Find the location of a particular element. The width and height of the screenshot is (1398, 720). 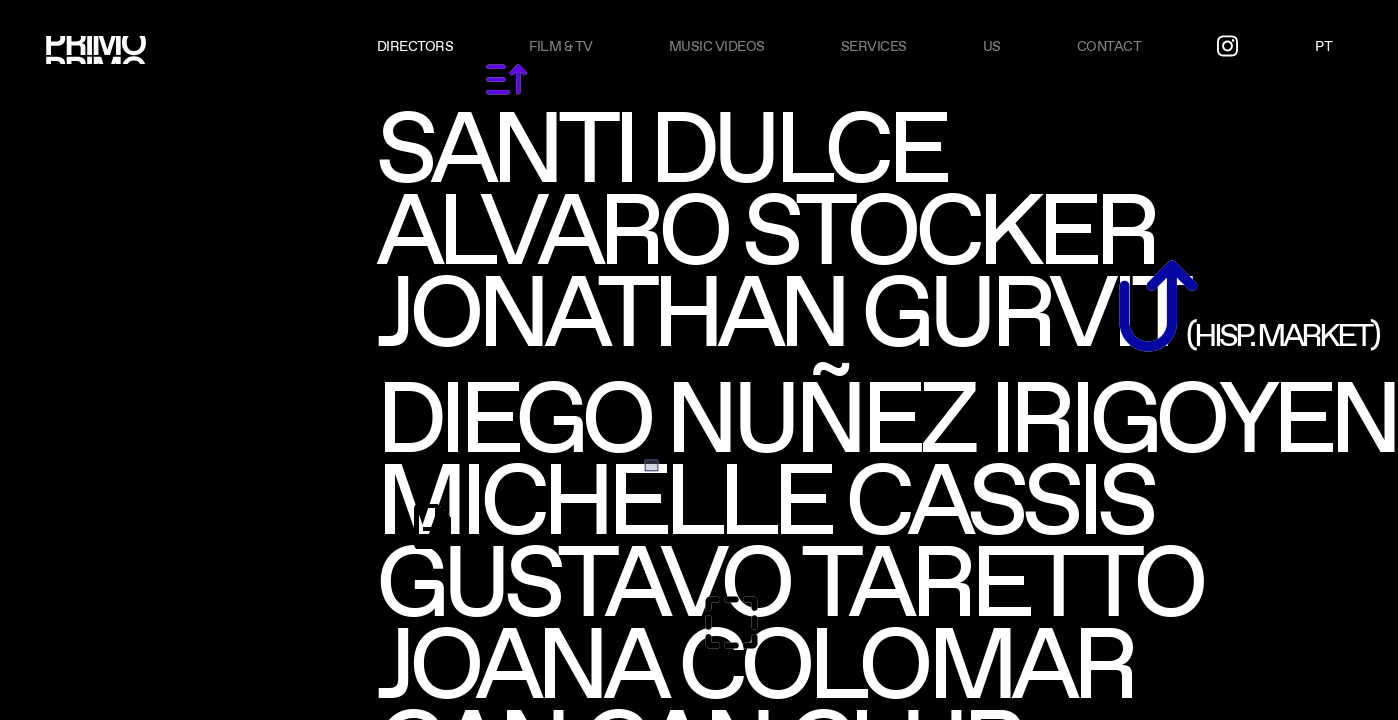

crop image to landscape orientation is located at coordinates (51, 158).